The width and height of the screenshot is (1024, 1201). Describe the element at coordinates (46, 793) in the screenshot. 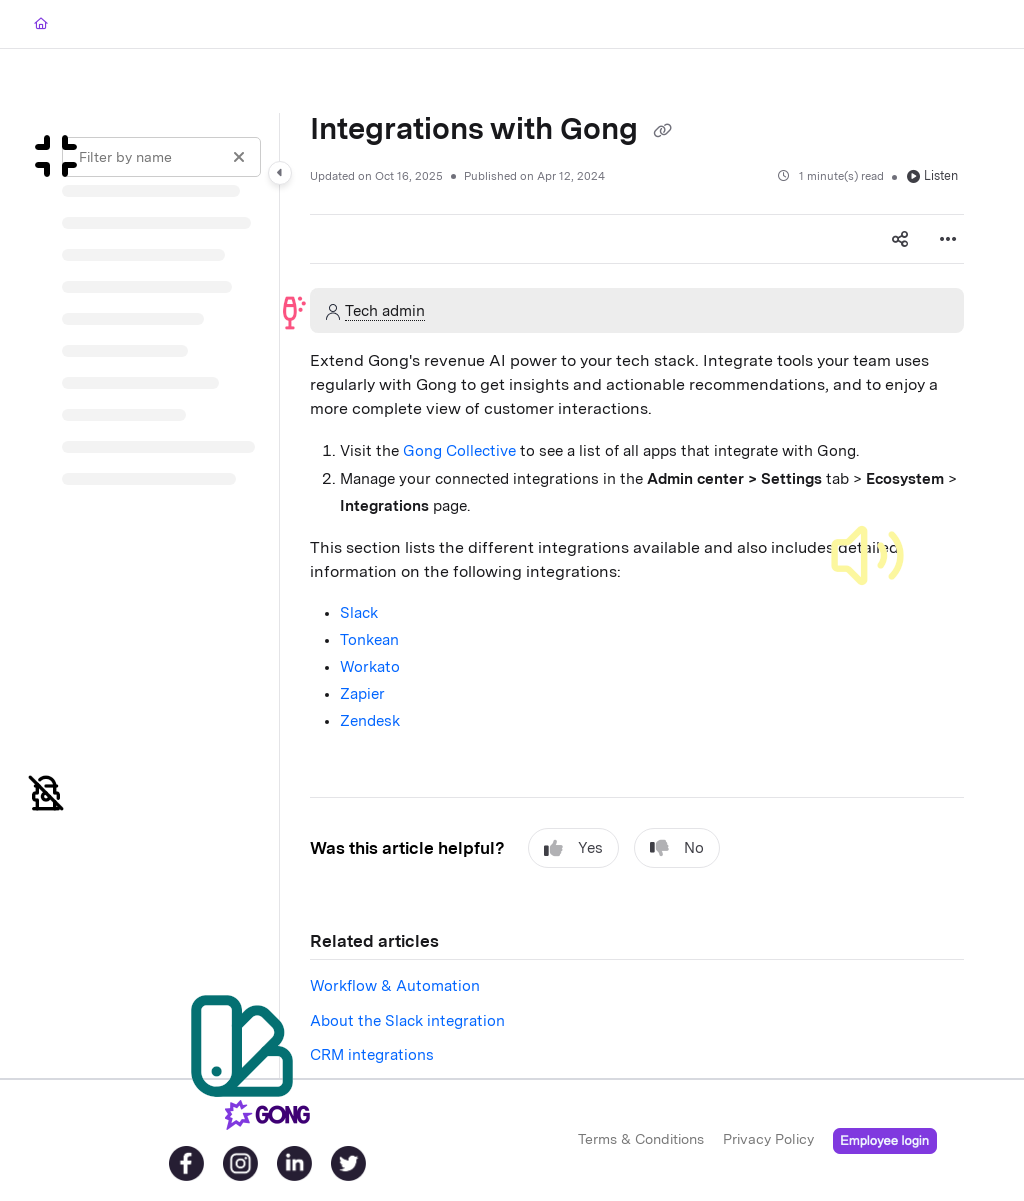

I see `fire hydrant unavailable or out of service` at that location.